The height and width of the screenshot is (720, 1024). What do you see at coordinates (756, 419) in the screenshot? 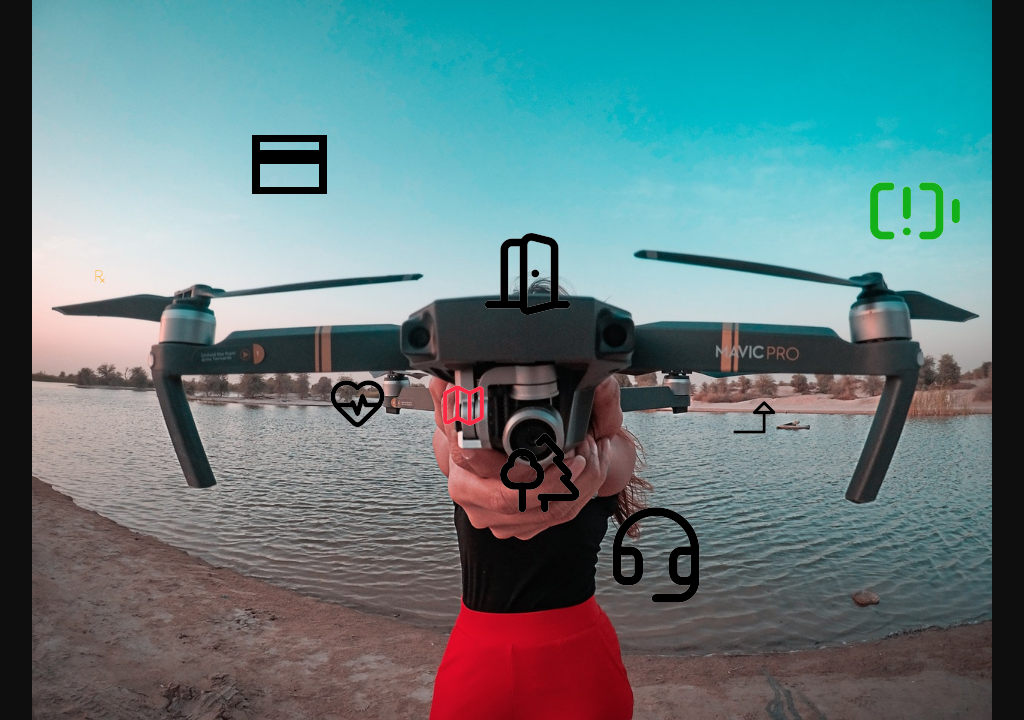
I see `redirect or forward content upward` at bounding box center [756, 419].